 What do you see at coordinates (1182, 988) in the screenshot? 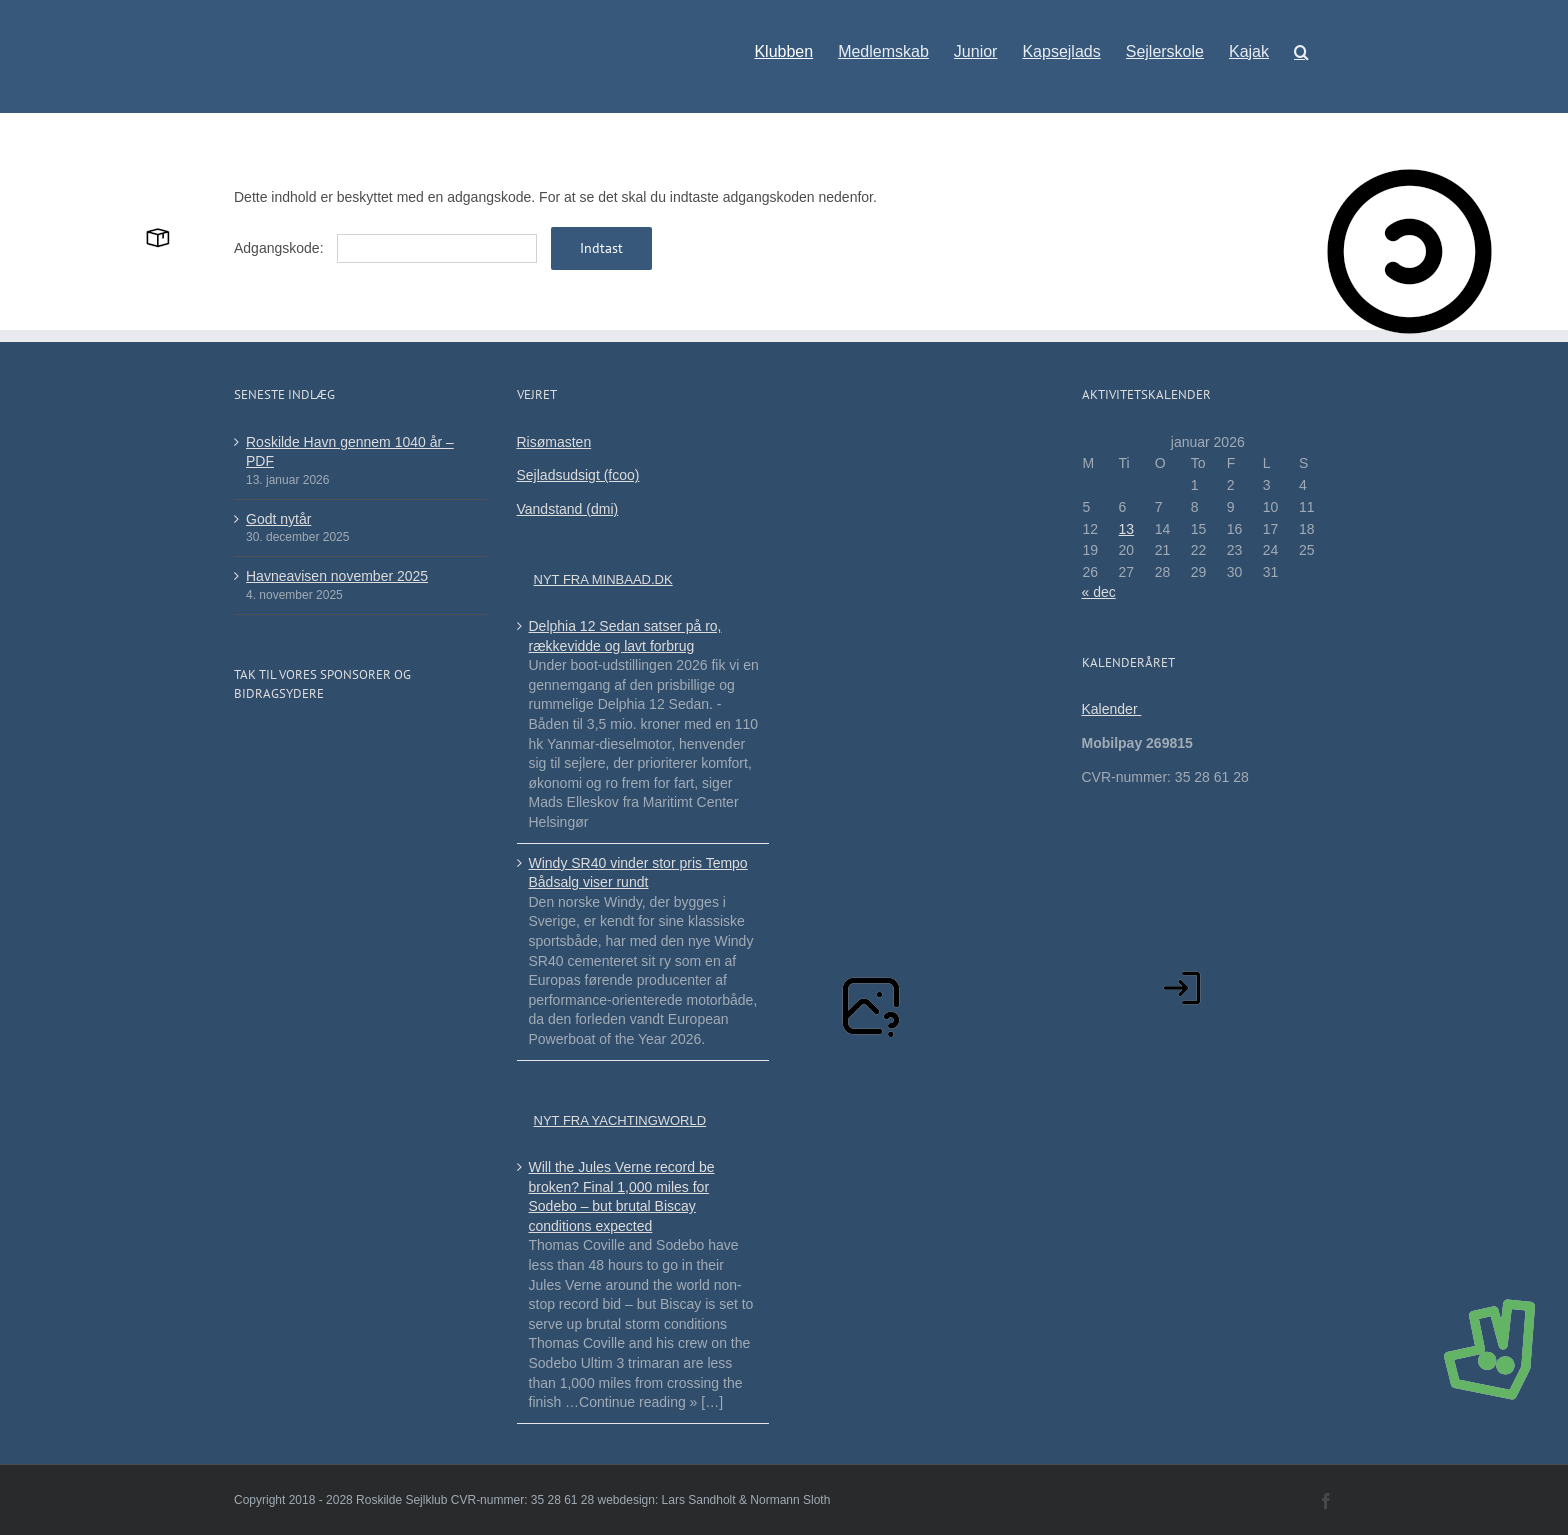
I see `log in to your account` at bounding box center [1182, 988].